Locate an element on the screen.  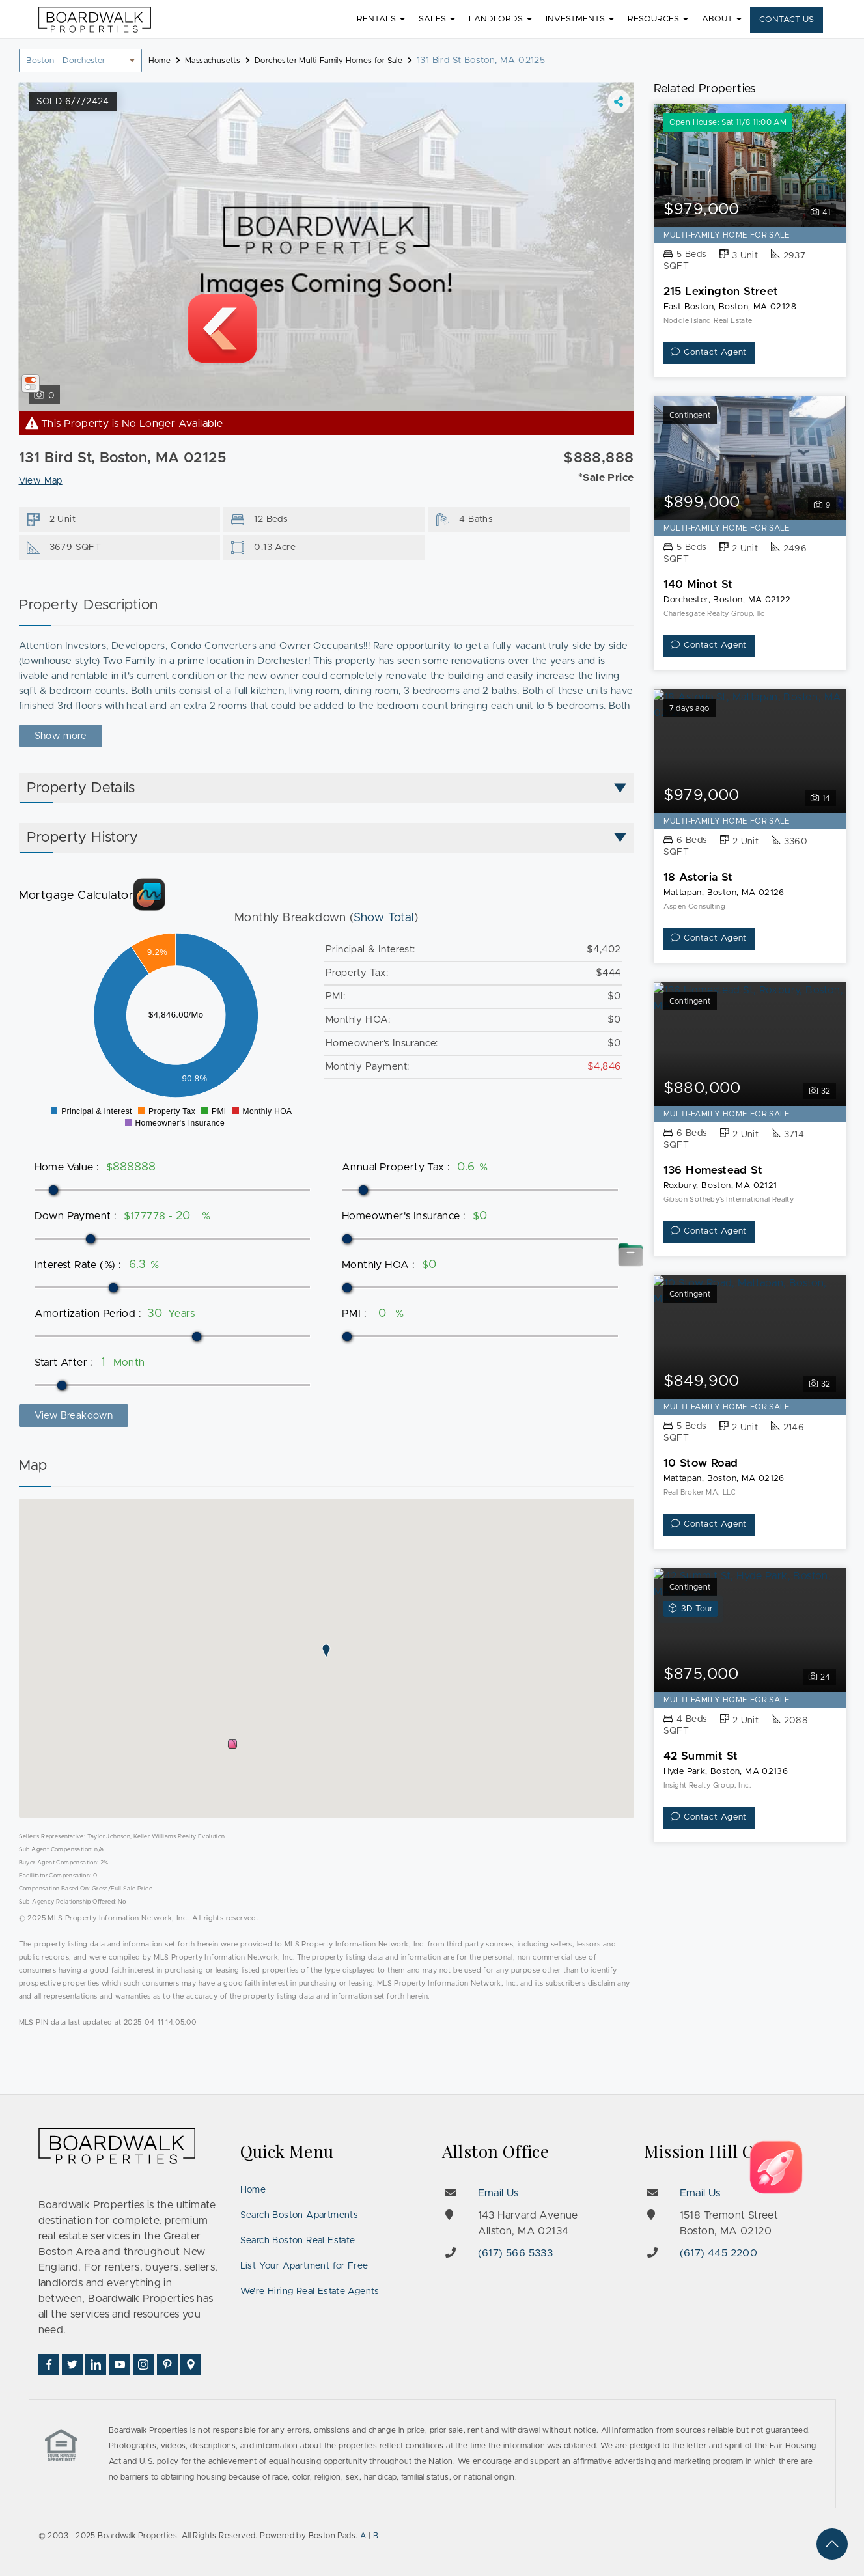
launch the games app is located at coordinates (776, 2167).